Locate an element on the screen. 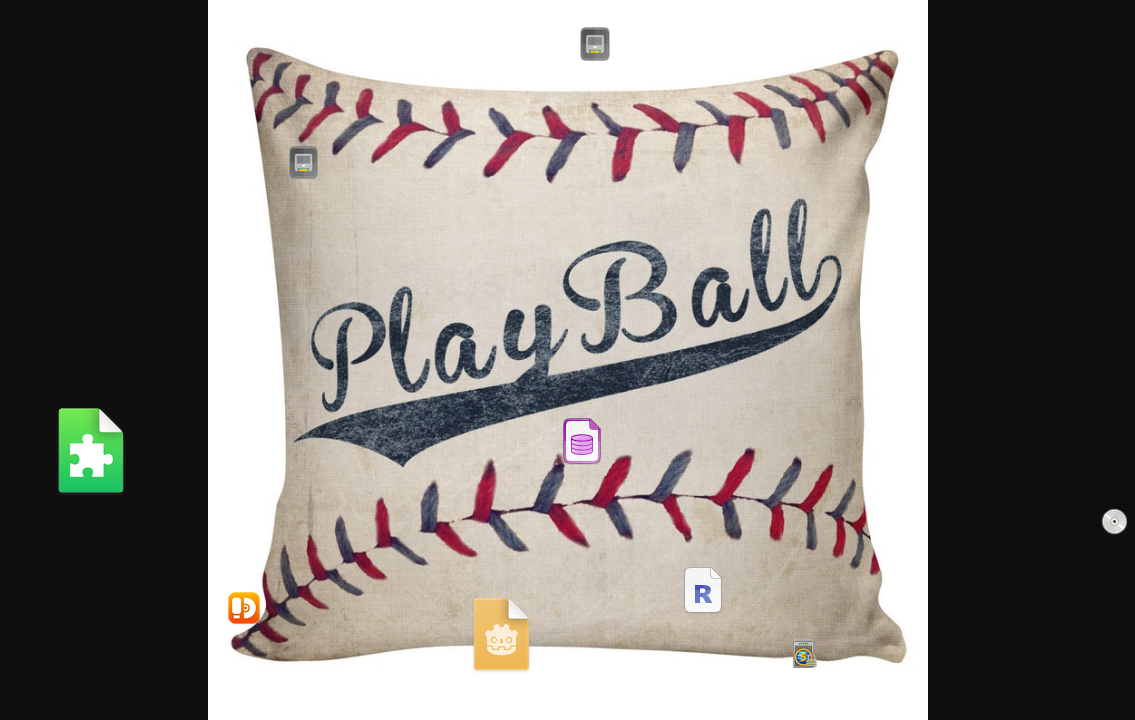 The height and width of the screenshot is (720, 1135). sega master system ROM file is located at coordinates (595, 44).